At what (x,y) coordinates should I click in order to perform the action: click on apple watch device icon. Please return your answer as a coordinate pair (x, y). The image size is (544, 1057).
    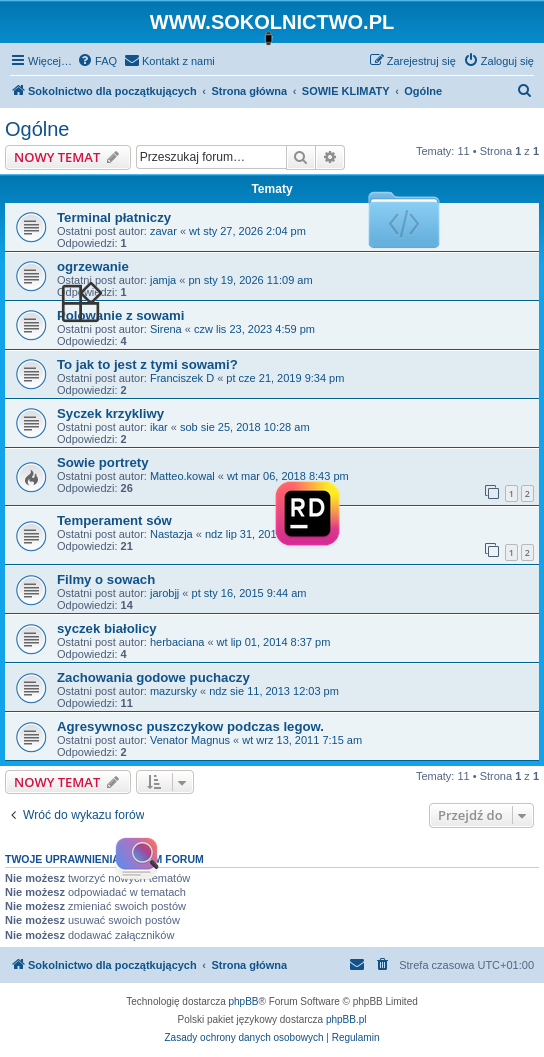
    Looking at the image, I should click on (268, 38).